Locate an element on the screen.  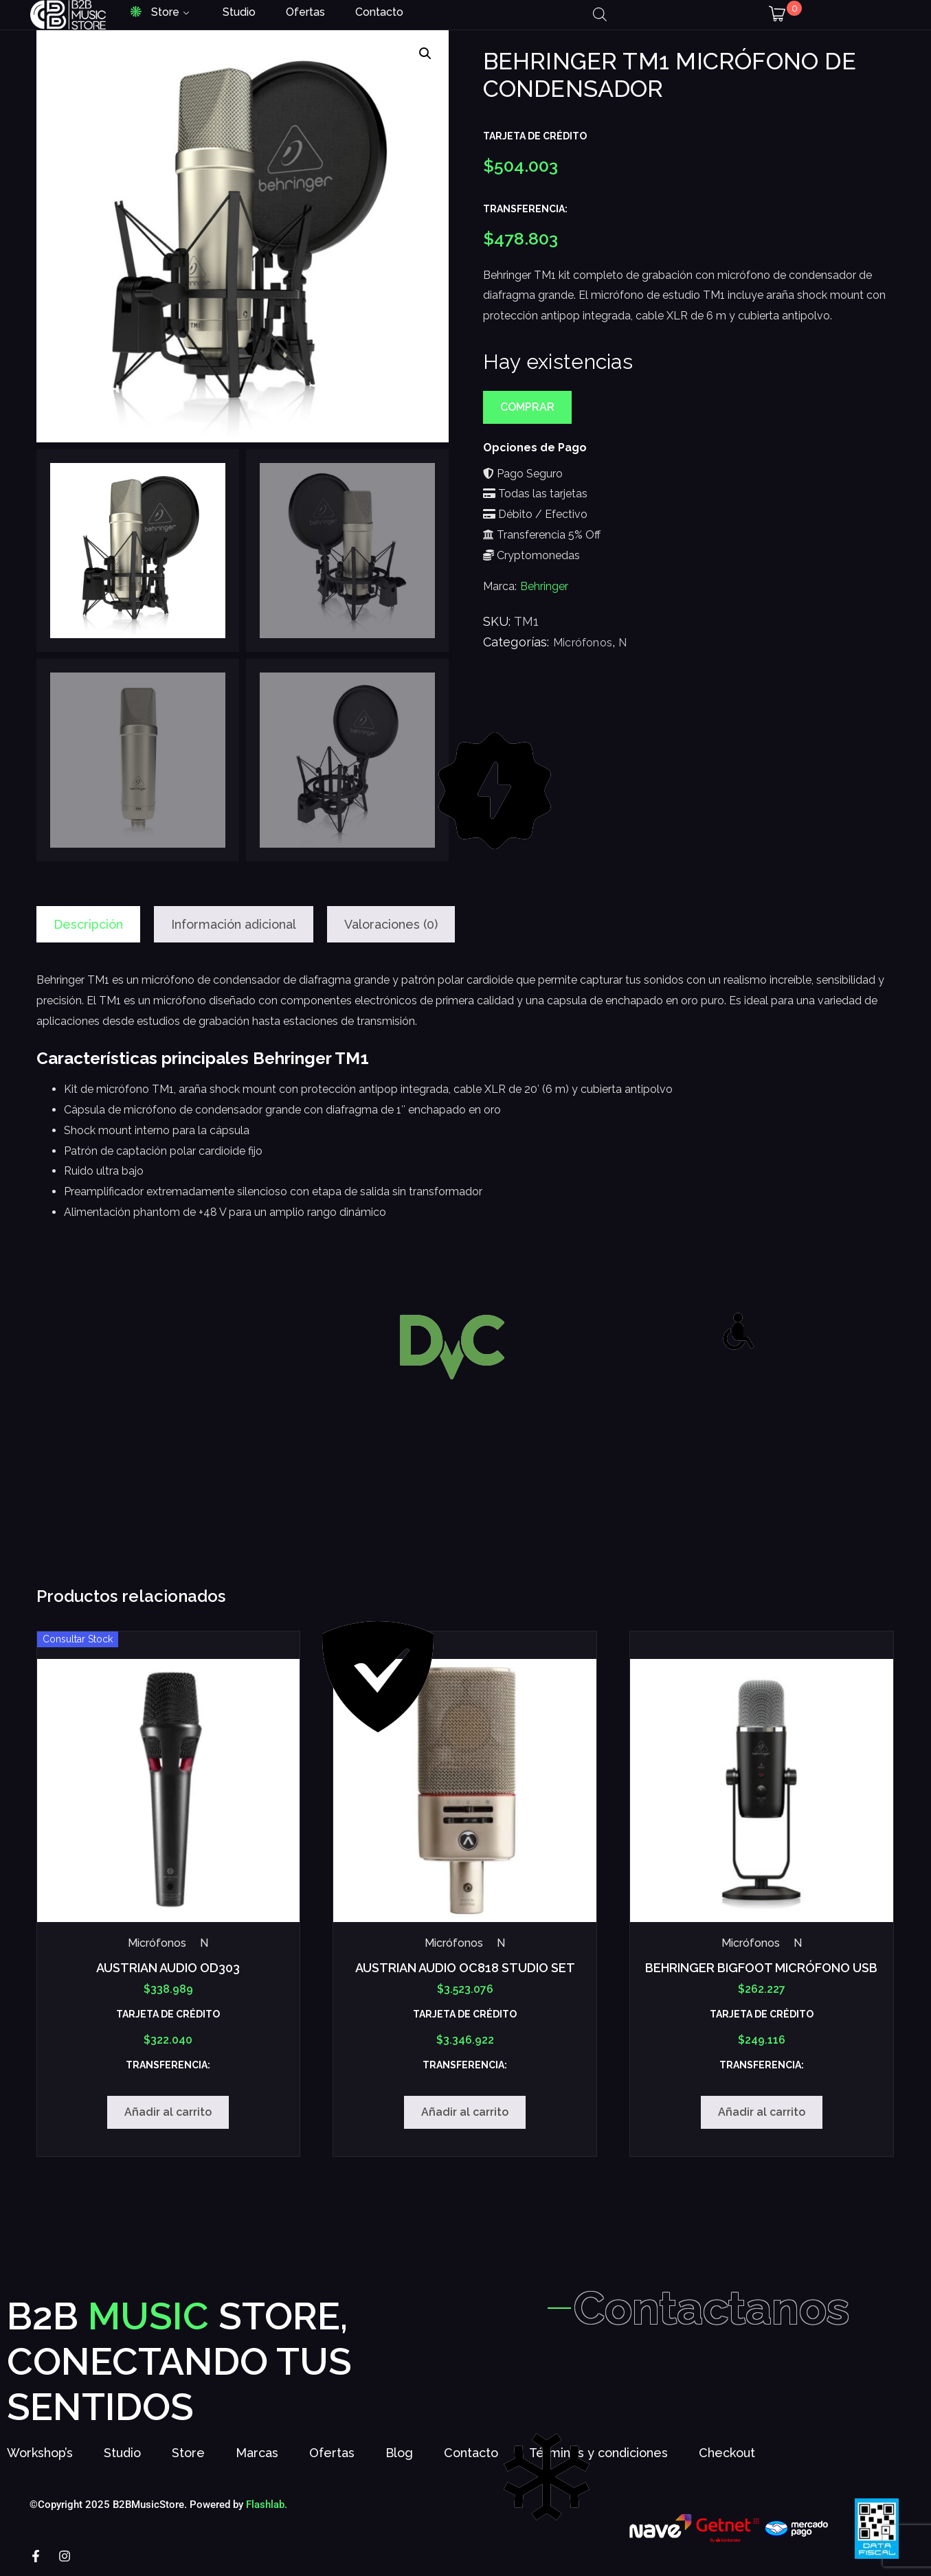
open AdGuard ad-blocking settings is located at coordinates (378, 1677).